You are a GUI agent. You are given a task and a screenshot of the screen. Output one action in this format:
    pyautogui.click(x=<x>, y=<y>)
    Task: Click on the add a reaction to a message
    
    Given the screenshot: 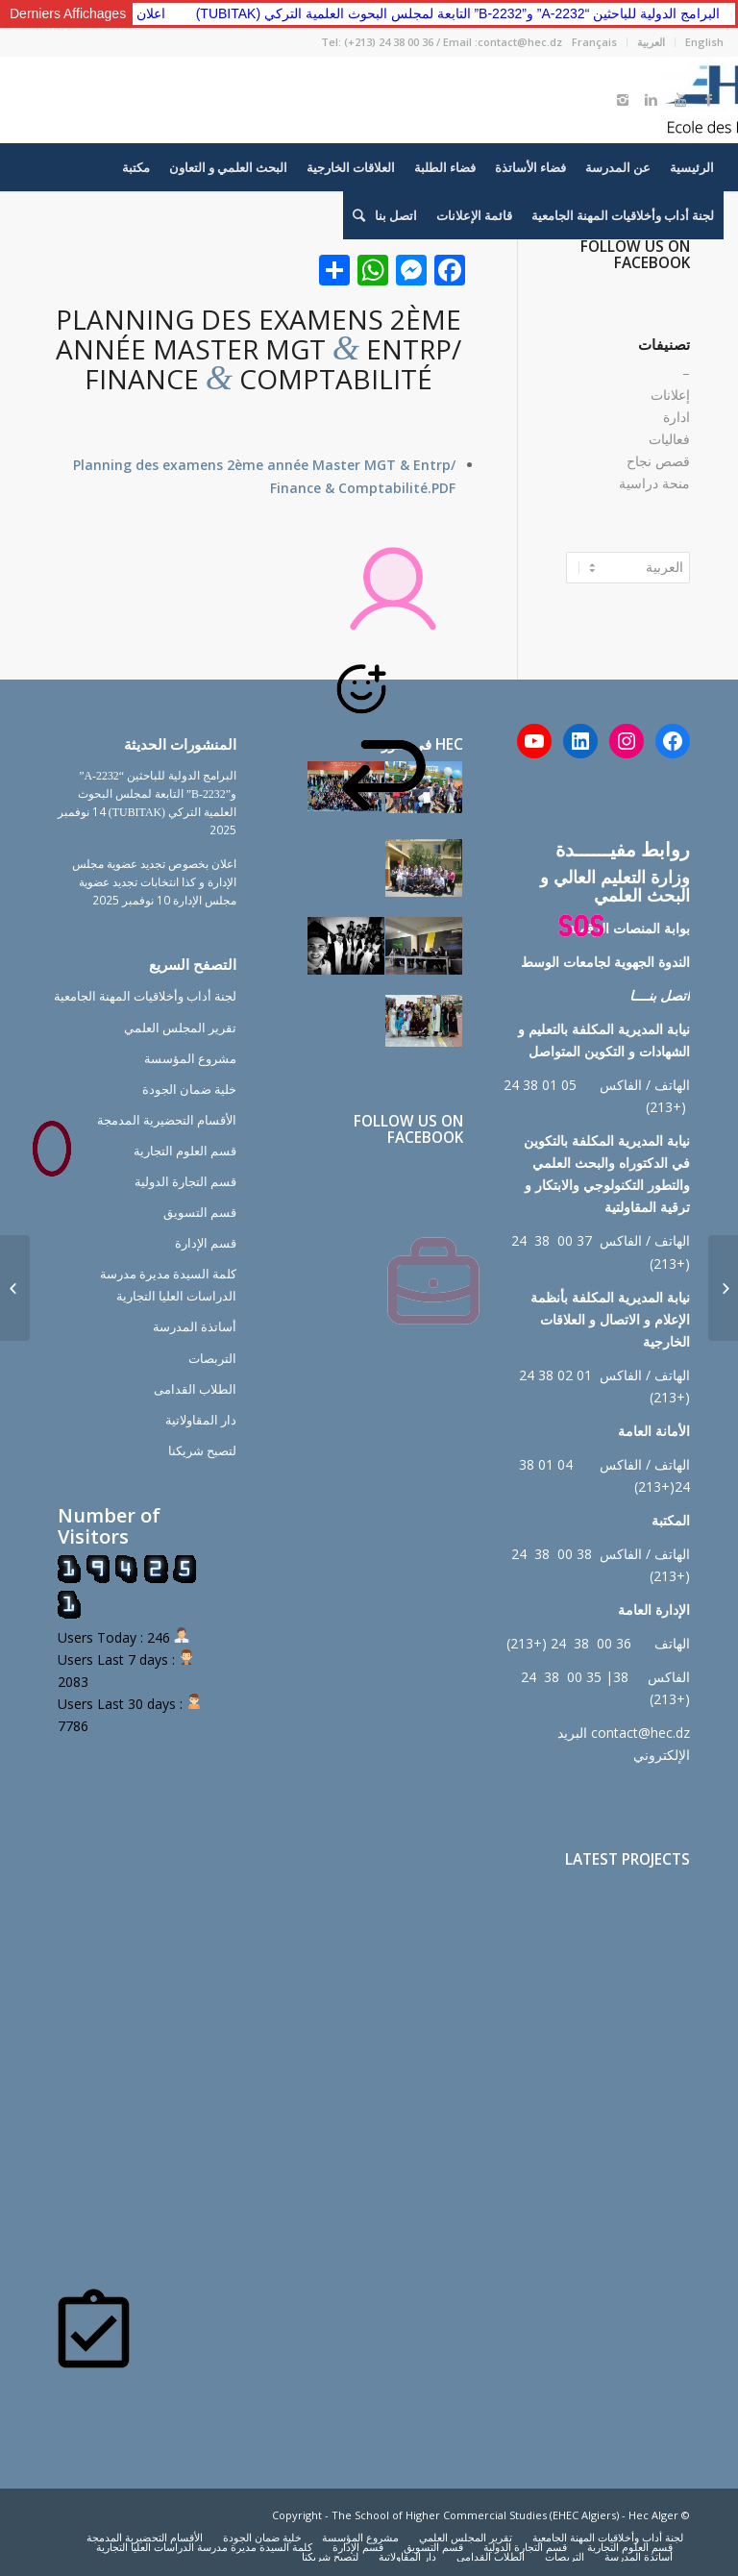 What is the action you would take?
    pyautogui.click(x=361, y=689)
    